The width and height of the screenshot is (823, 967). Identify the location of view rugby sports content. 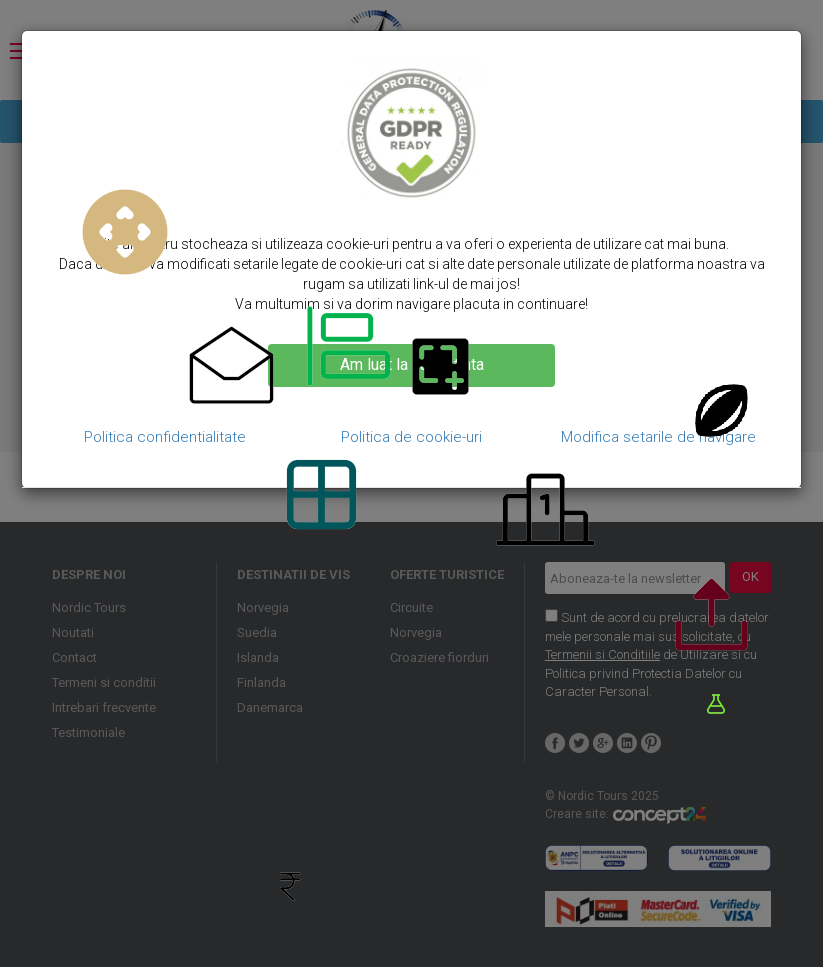
(721, 410).